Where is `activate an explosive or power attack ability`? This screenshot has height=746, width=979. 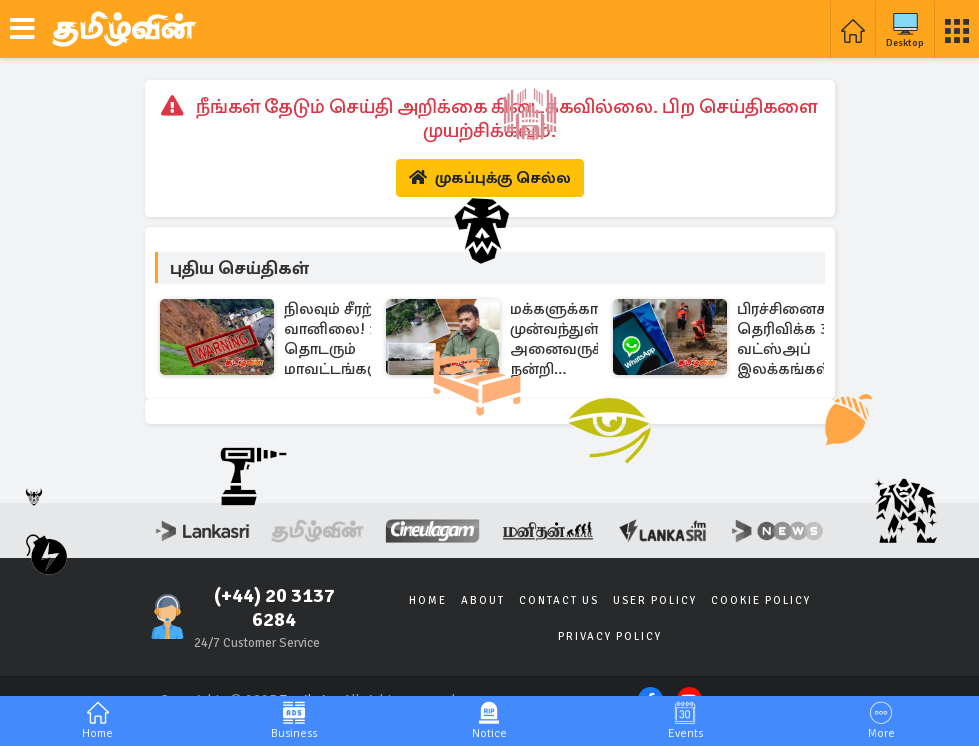
activate an explosive or power attack ability is located at coordinates (46, 554).